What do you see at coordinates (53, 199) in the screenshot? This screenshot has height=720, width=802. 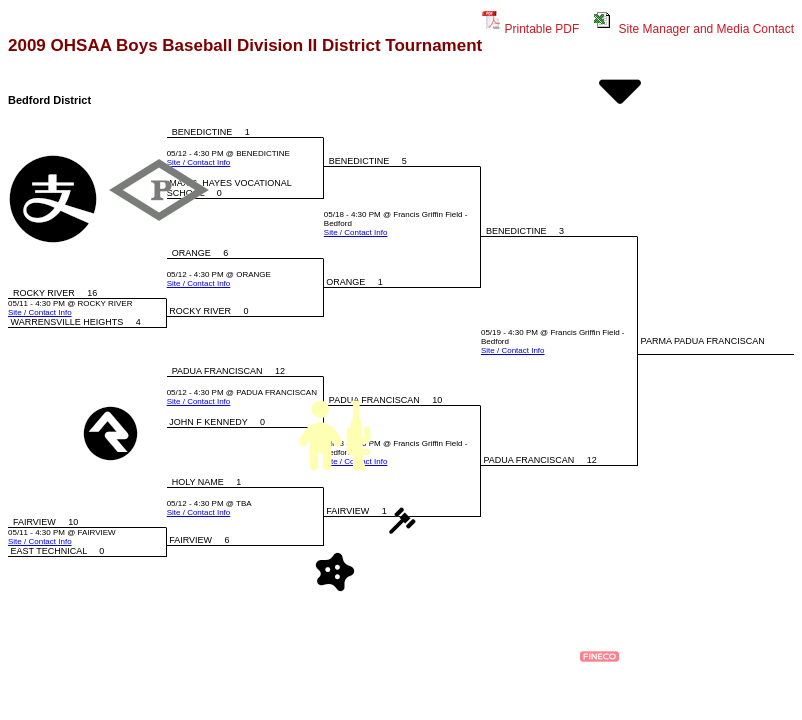 I see `pay with alipay` at bounding box center [53, 199].